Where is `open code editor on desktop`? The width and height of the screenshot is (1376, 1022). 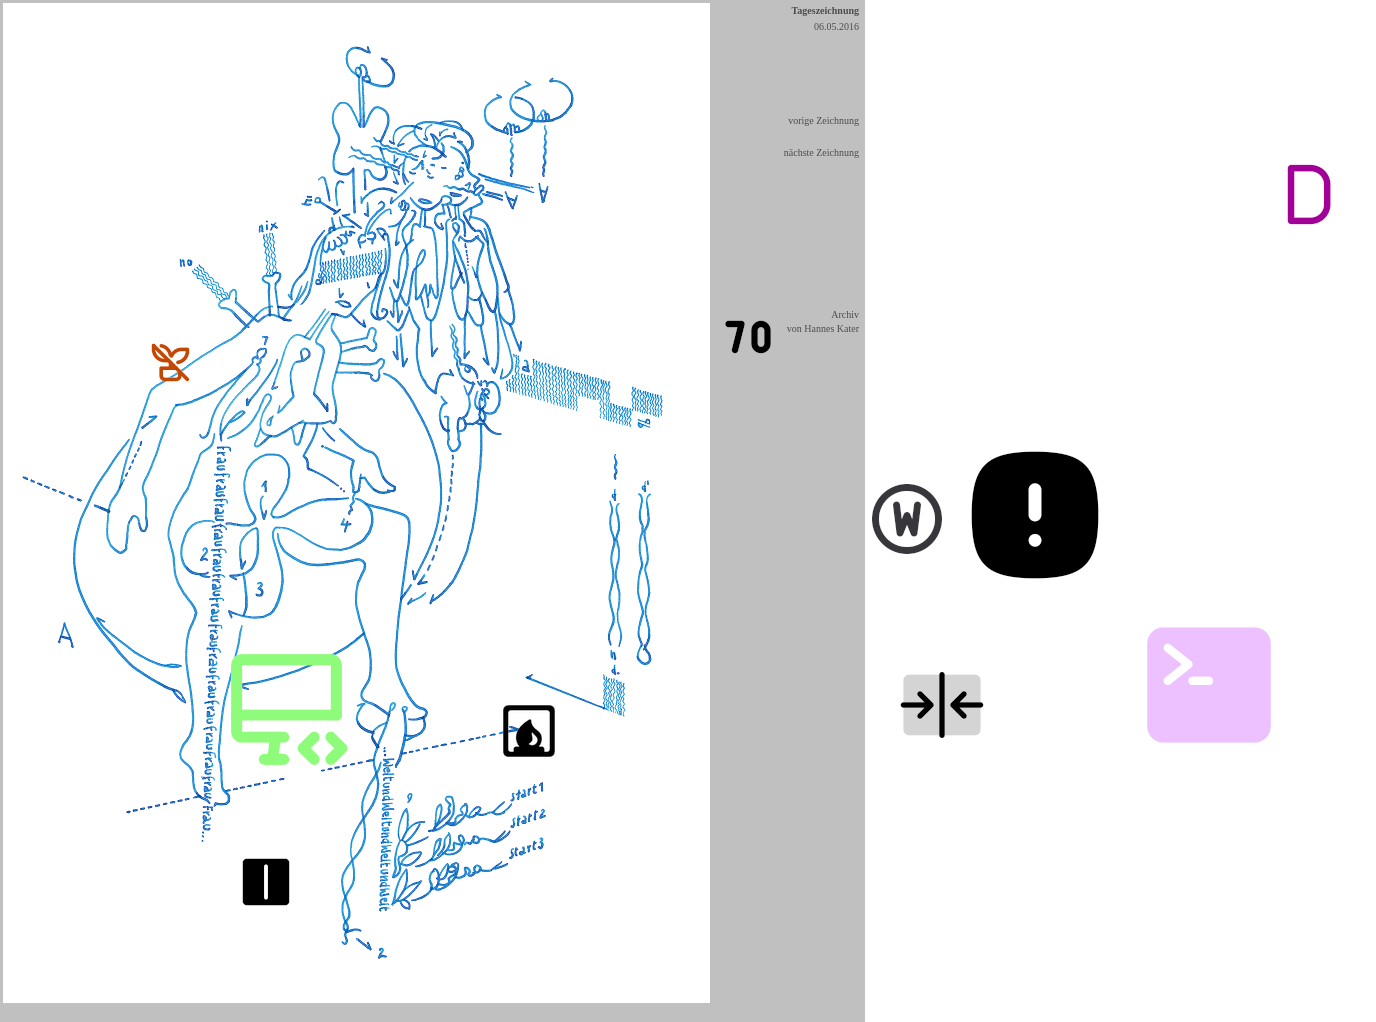 open code editor on desktop is located at coordinates (286, 709).